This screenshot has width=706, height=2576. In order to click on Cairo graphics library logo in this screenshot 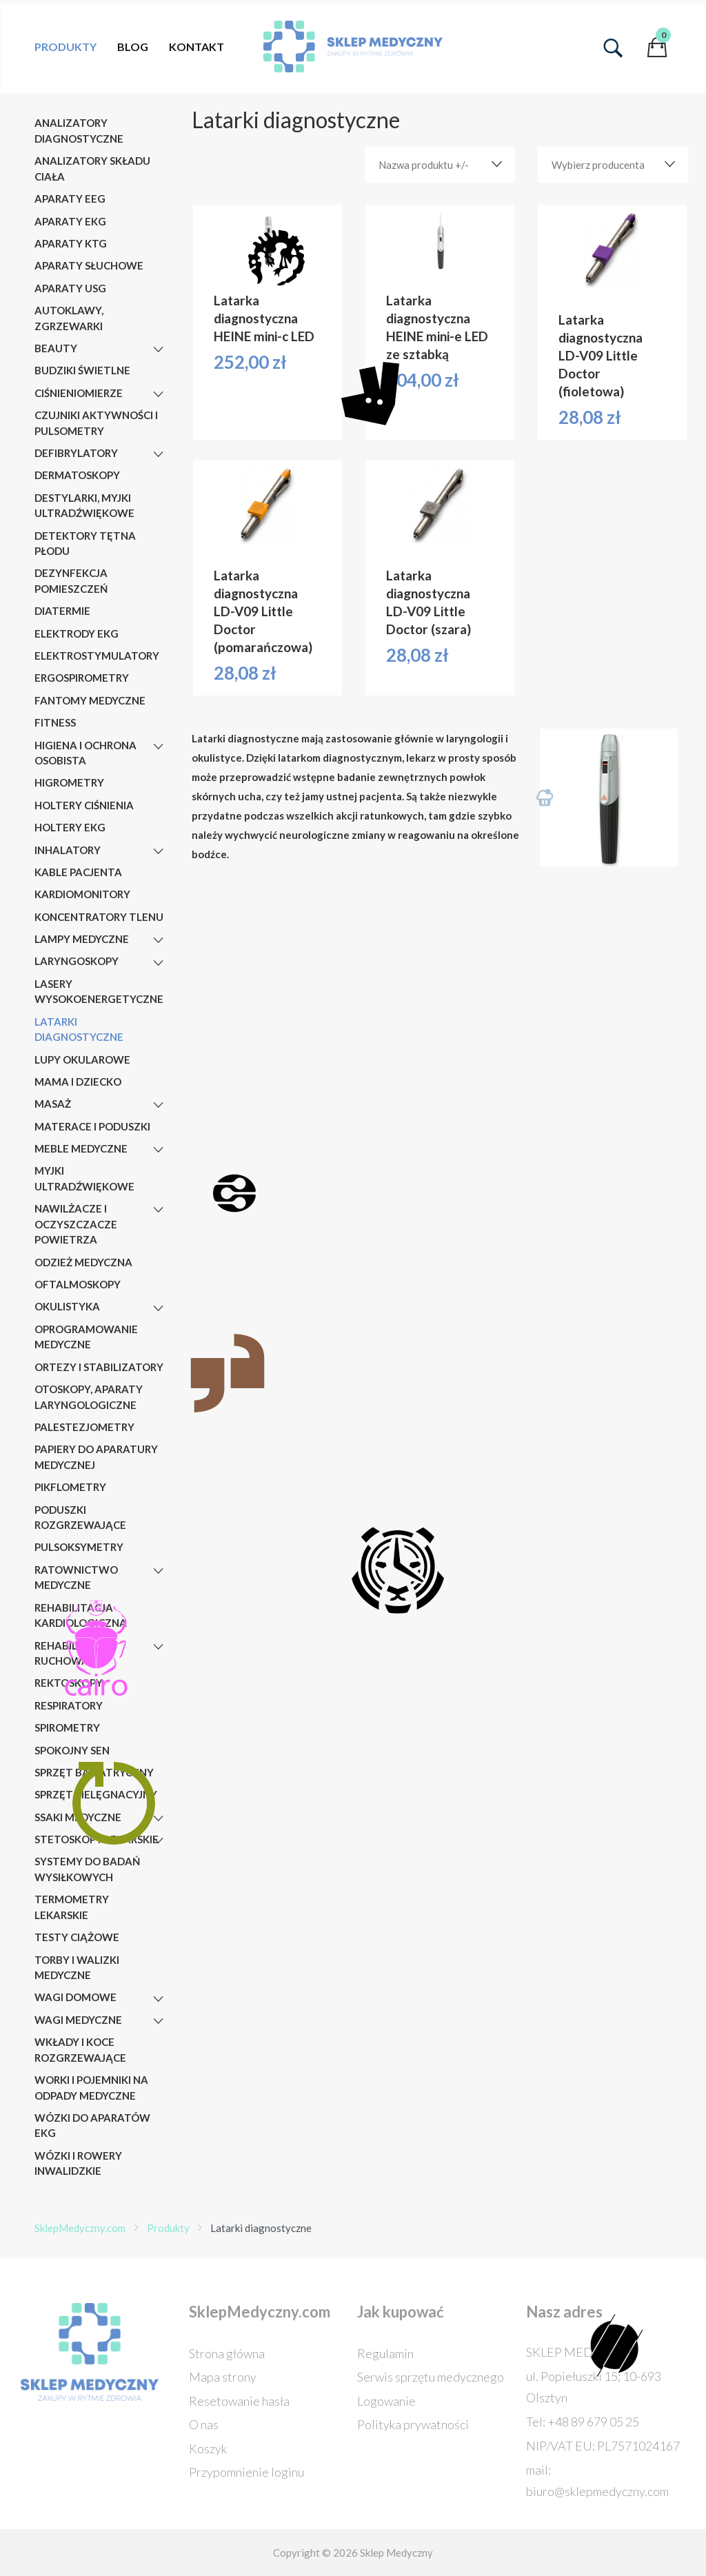, I will do `click(96, 1647)`.